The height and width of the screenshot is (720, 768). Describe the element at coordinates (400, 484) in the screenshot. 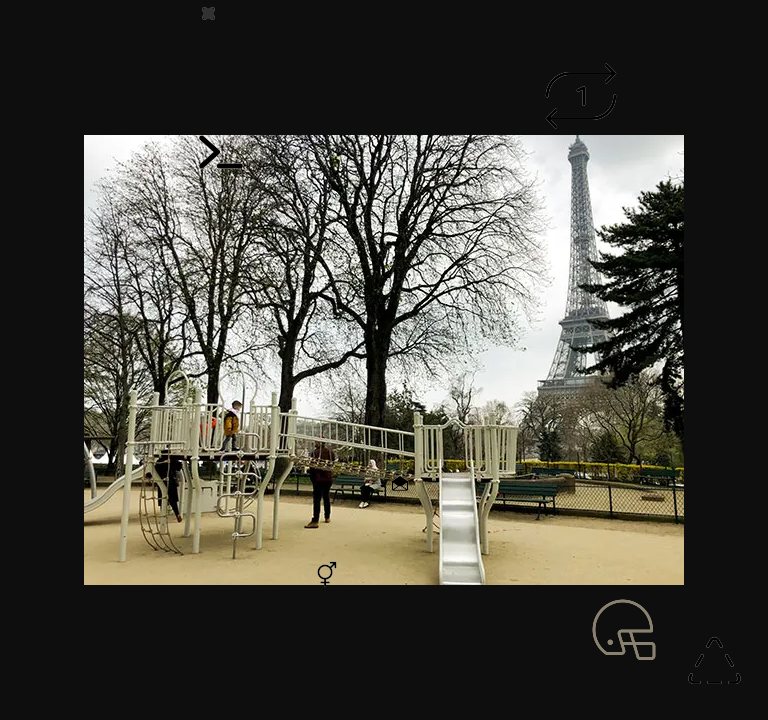

I see `view an opened or read email message` at that location.